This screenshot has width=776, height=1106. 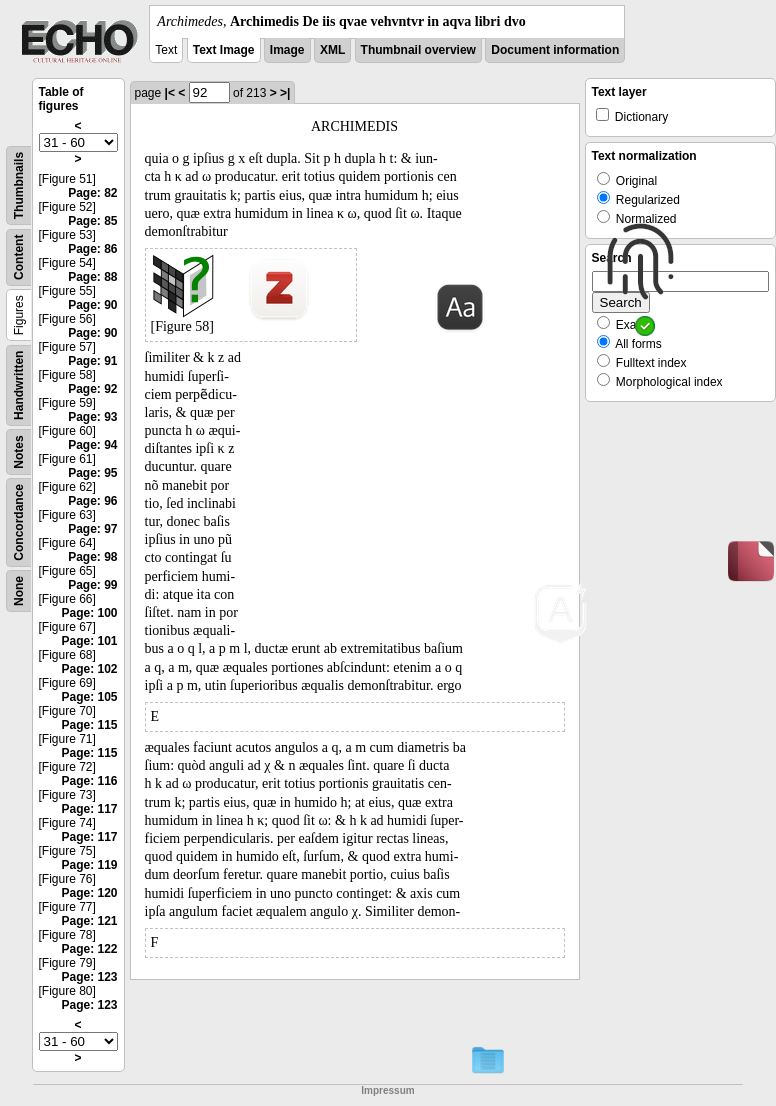 I want to click on authenticate with fingerprint, so click(x=640, y=261).